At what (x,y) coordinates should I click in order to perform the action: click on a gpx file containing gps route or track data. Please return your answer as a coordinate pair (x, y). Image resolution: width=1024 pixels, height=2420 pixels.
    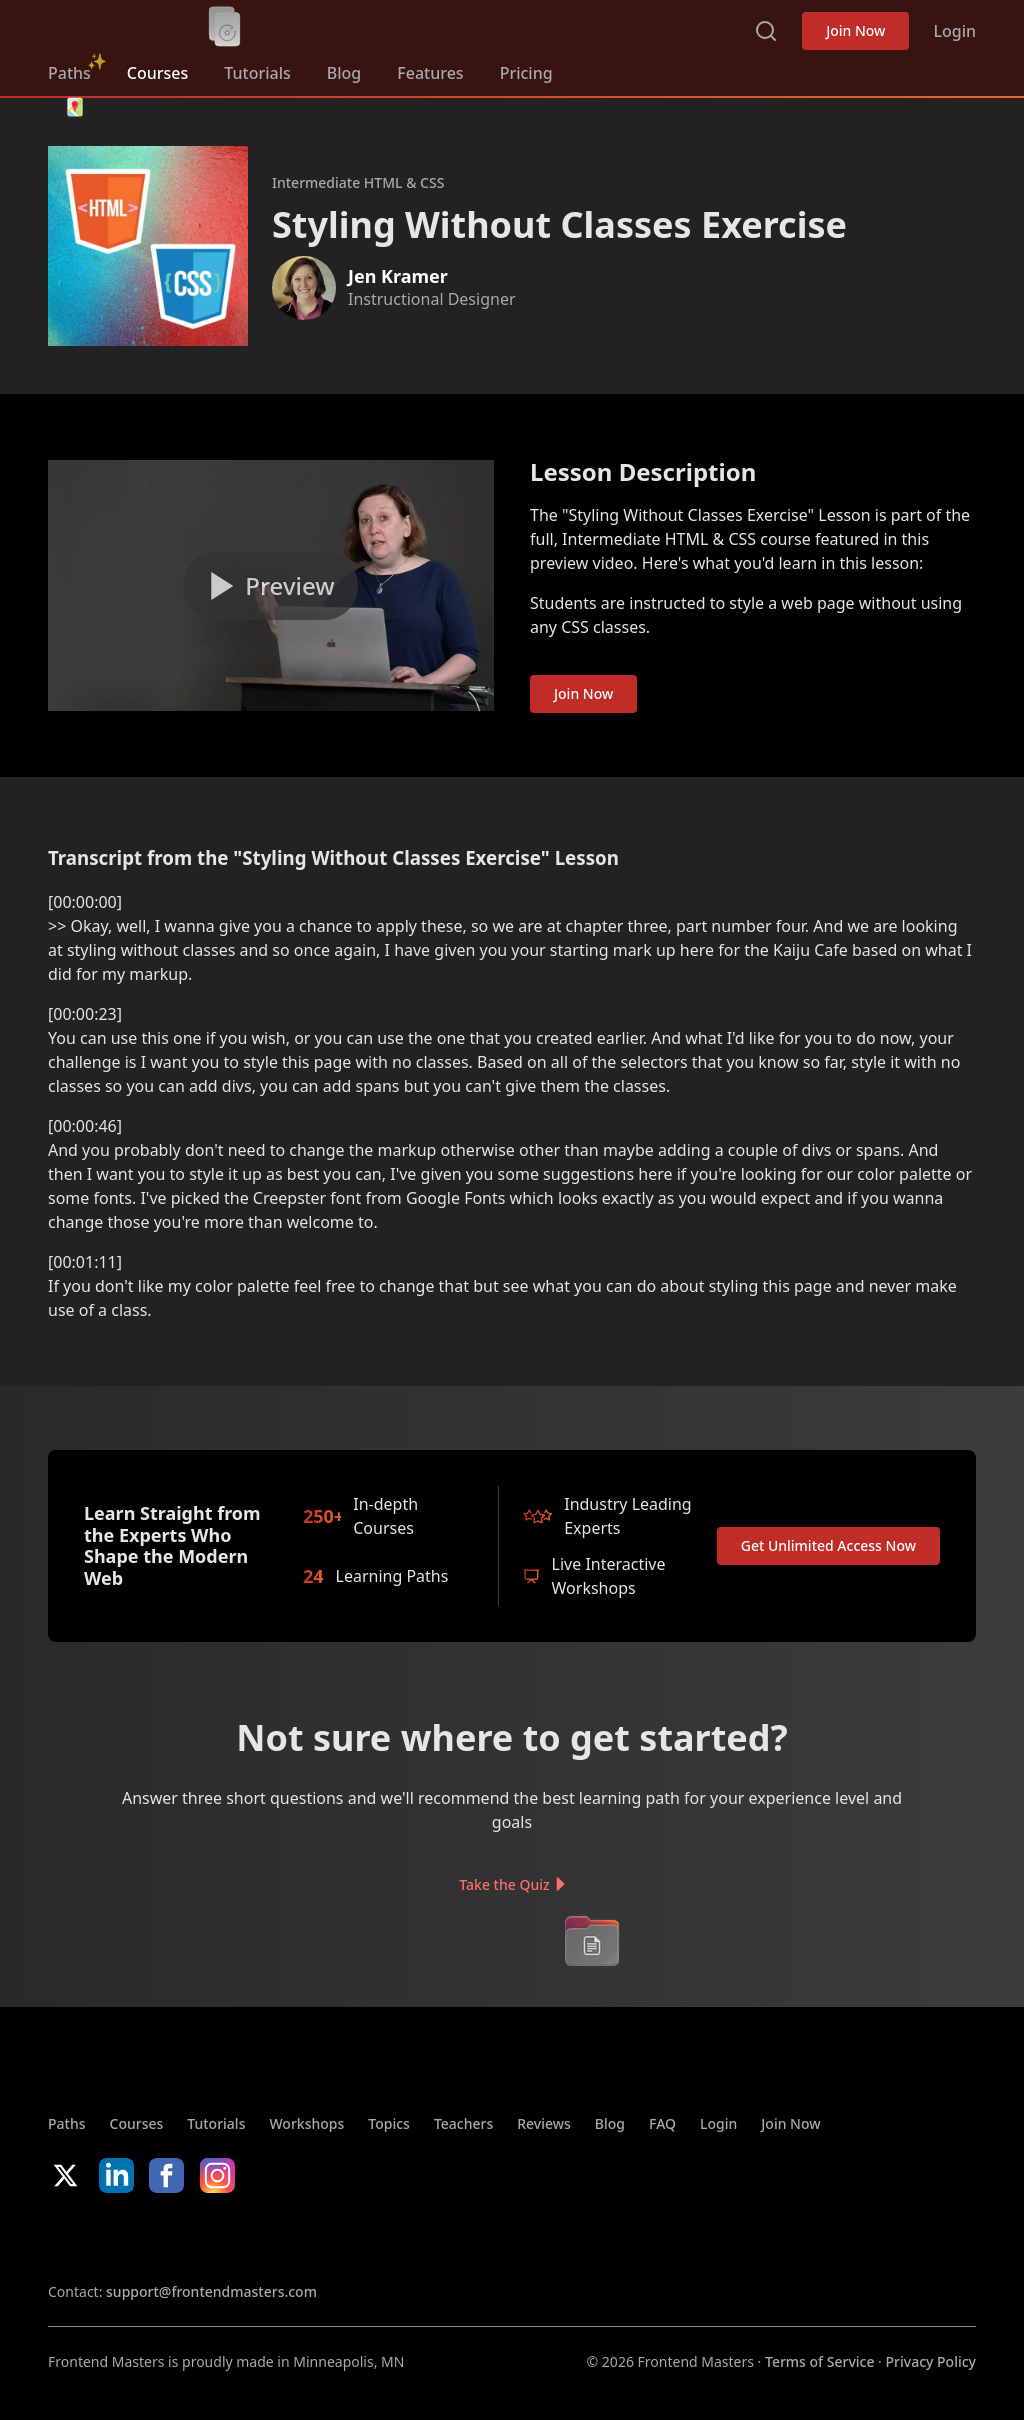
    Looking at the image, I should click on (75, 107).